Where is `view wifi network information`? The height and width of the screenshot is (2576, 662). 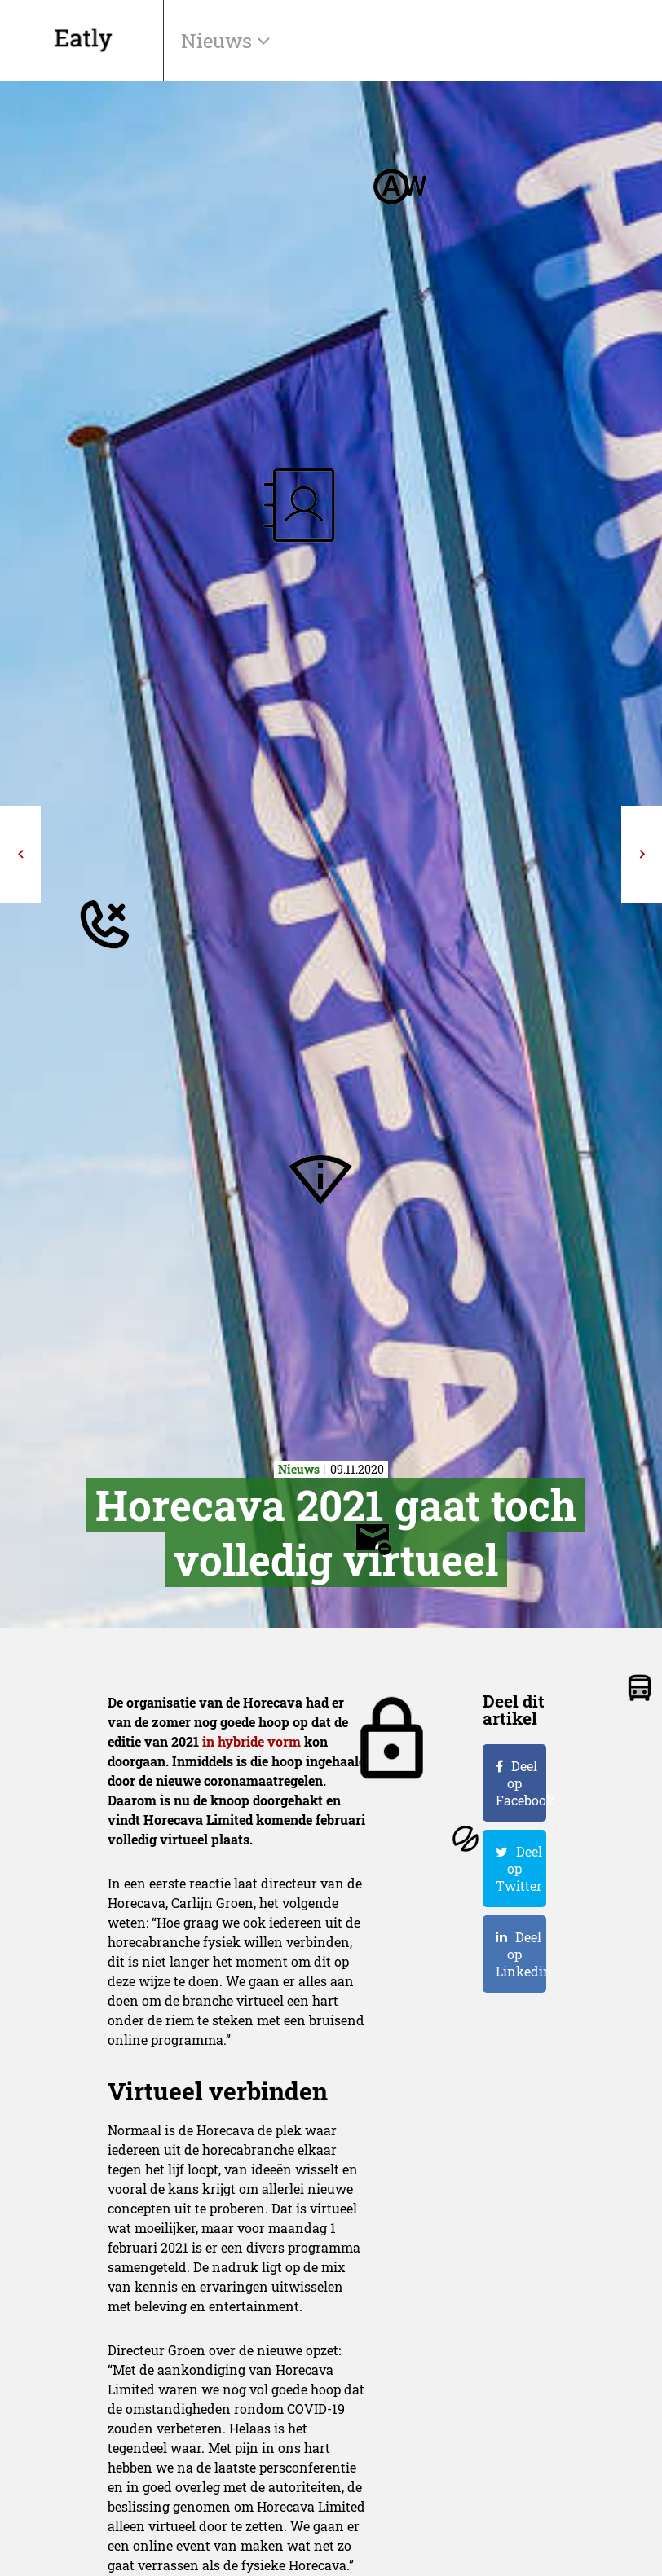 view wifi network information is located at coordinates (320, 1179).